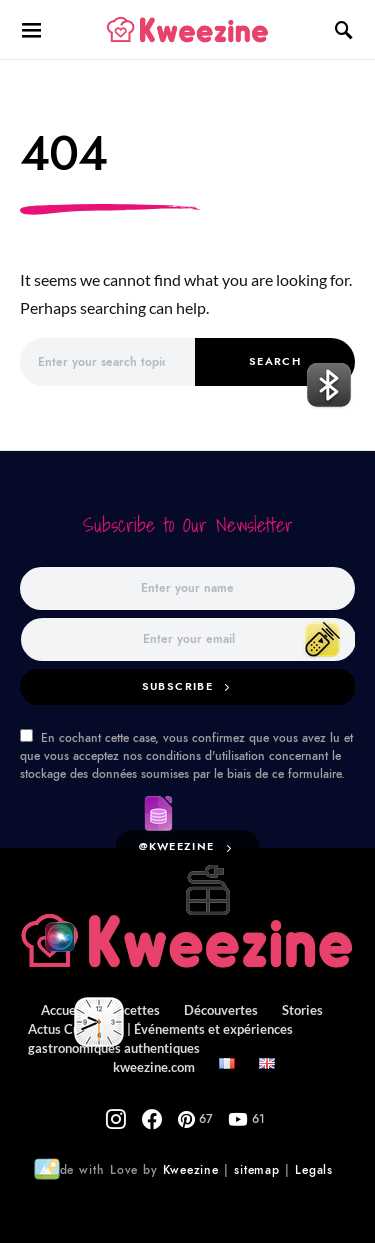 The image size is (375, 1243). I want to click on connect to a USB hub device, so click(208, 890).